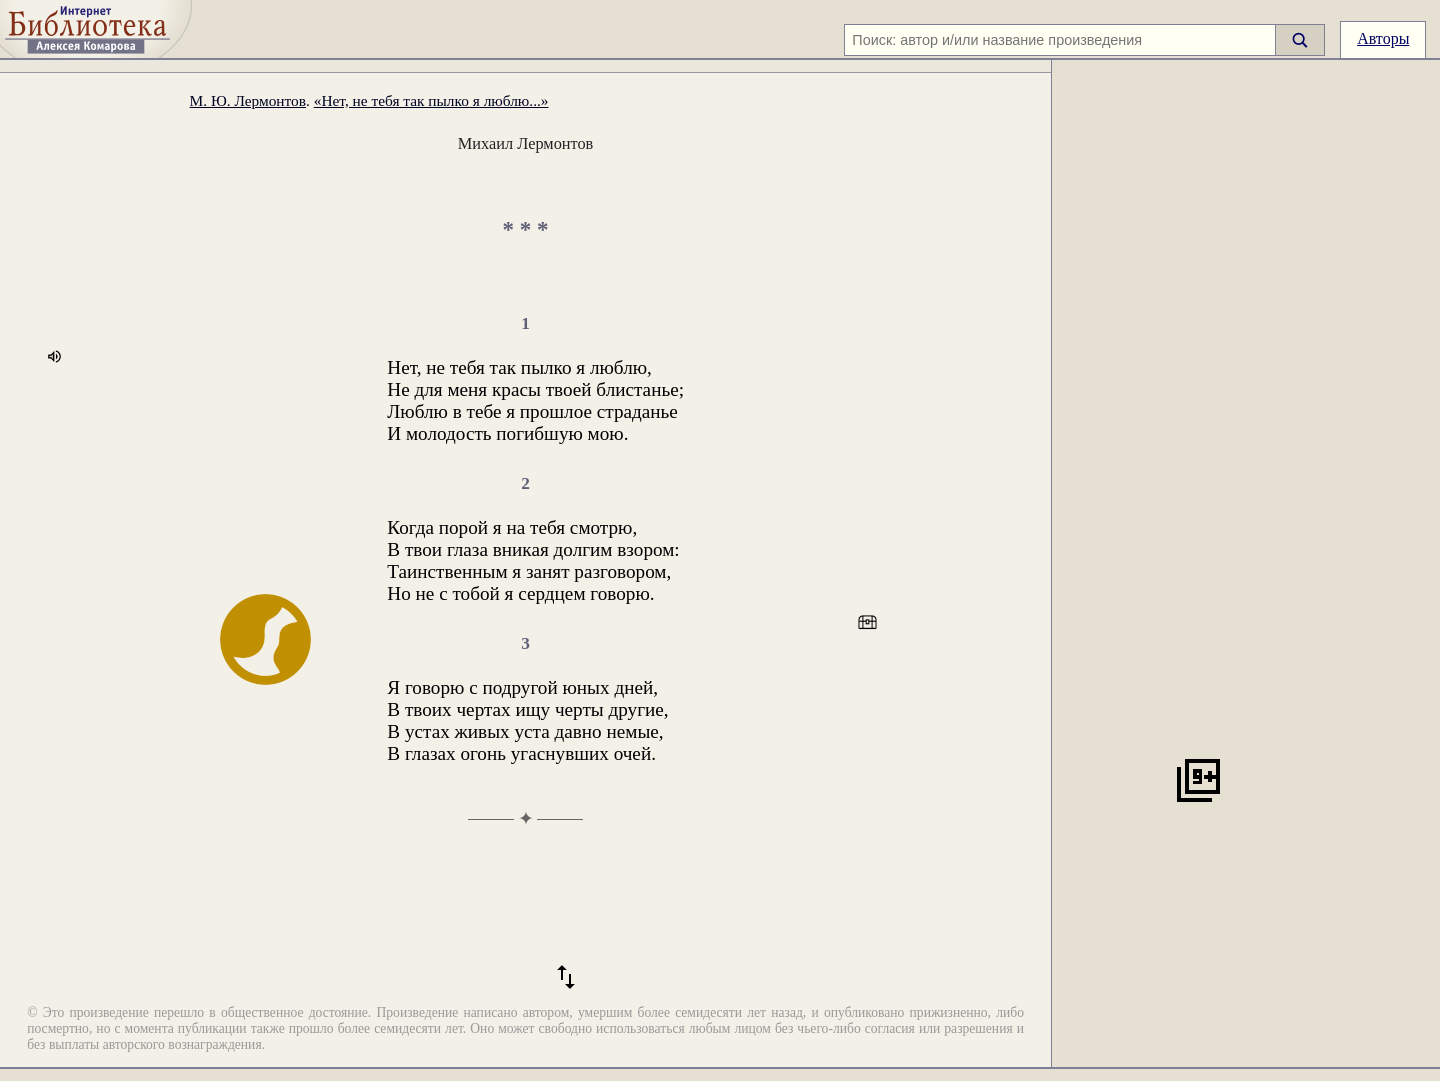 This screenshot has width=1440, height=1081. What do you see at coordinates (867, 622) in the screenshot?
I see `access rewards or collected items` at bounding box center [867, 622].